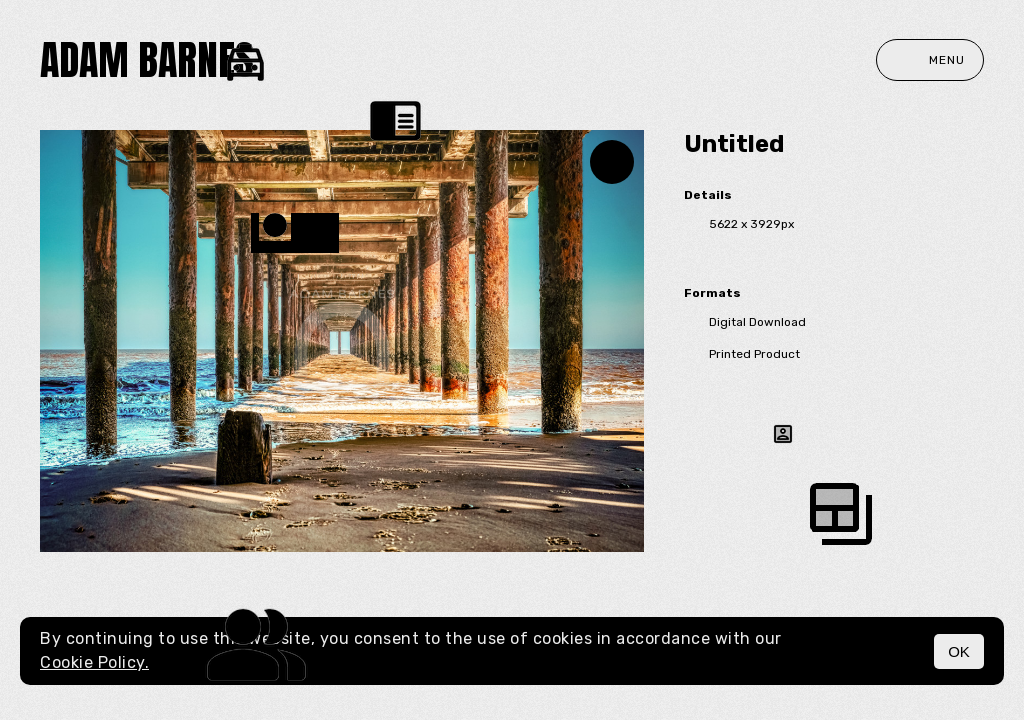 The height and width of the screenshot is (720, 1024). Describe the element at coordinates (395, 119) in the screenshot. I see `switch to reader mode for distraction-free reading` at that location.